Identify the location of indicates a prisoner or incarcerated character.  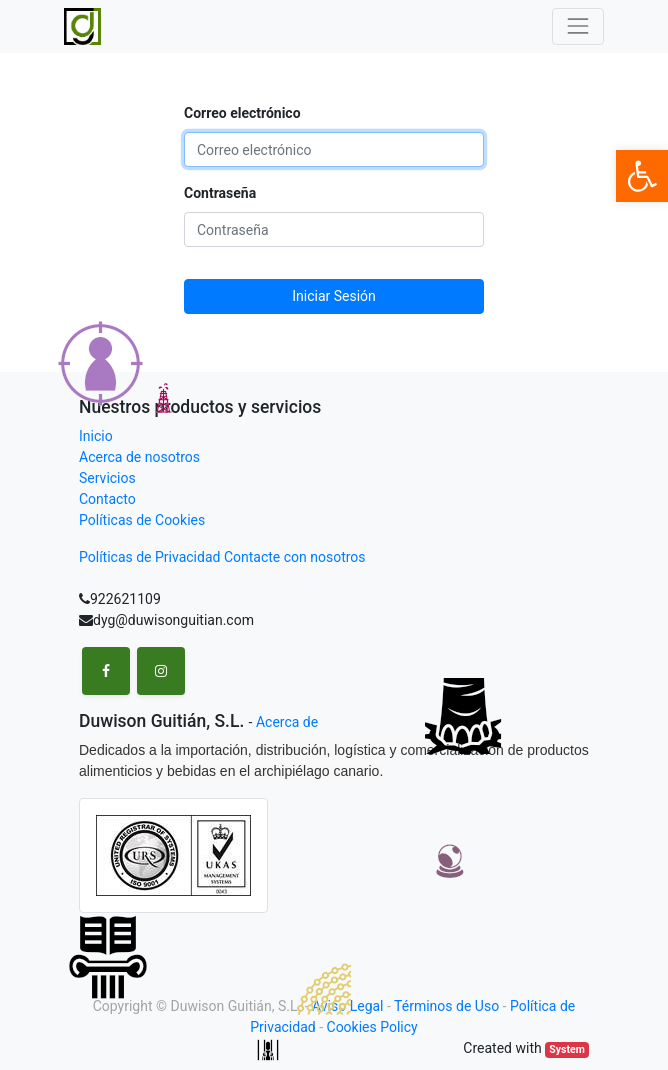
(268, 1050).